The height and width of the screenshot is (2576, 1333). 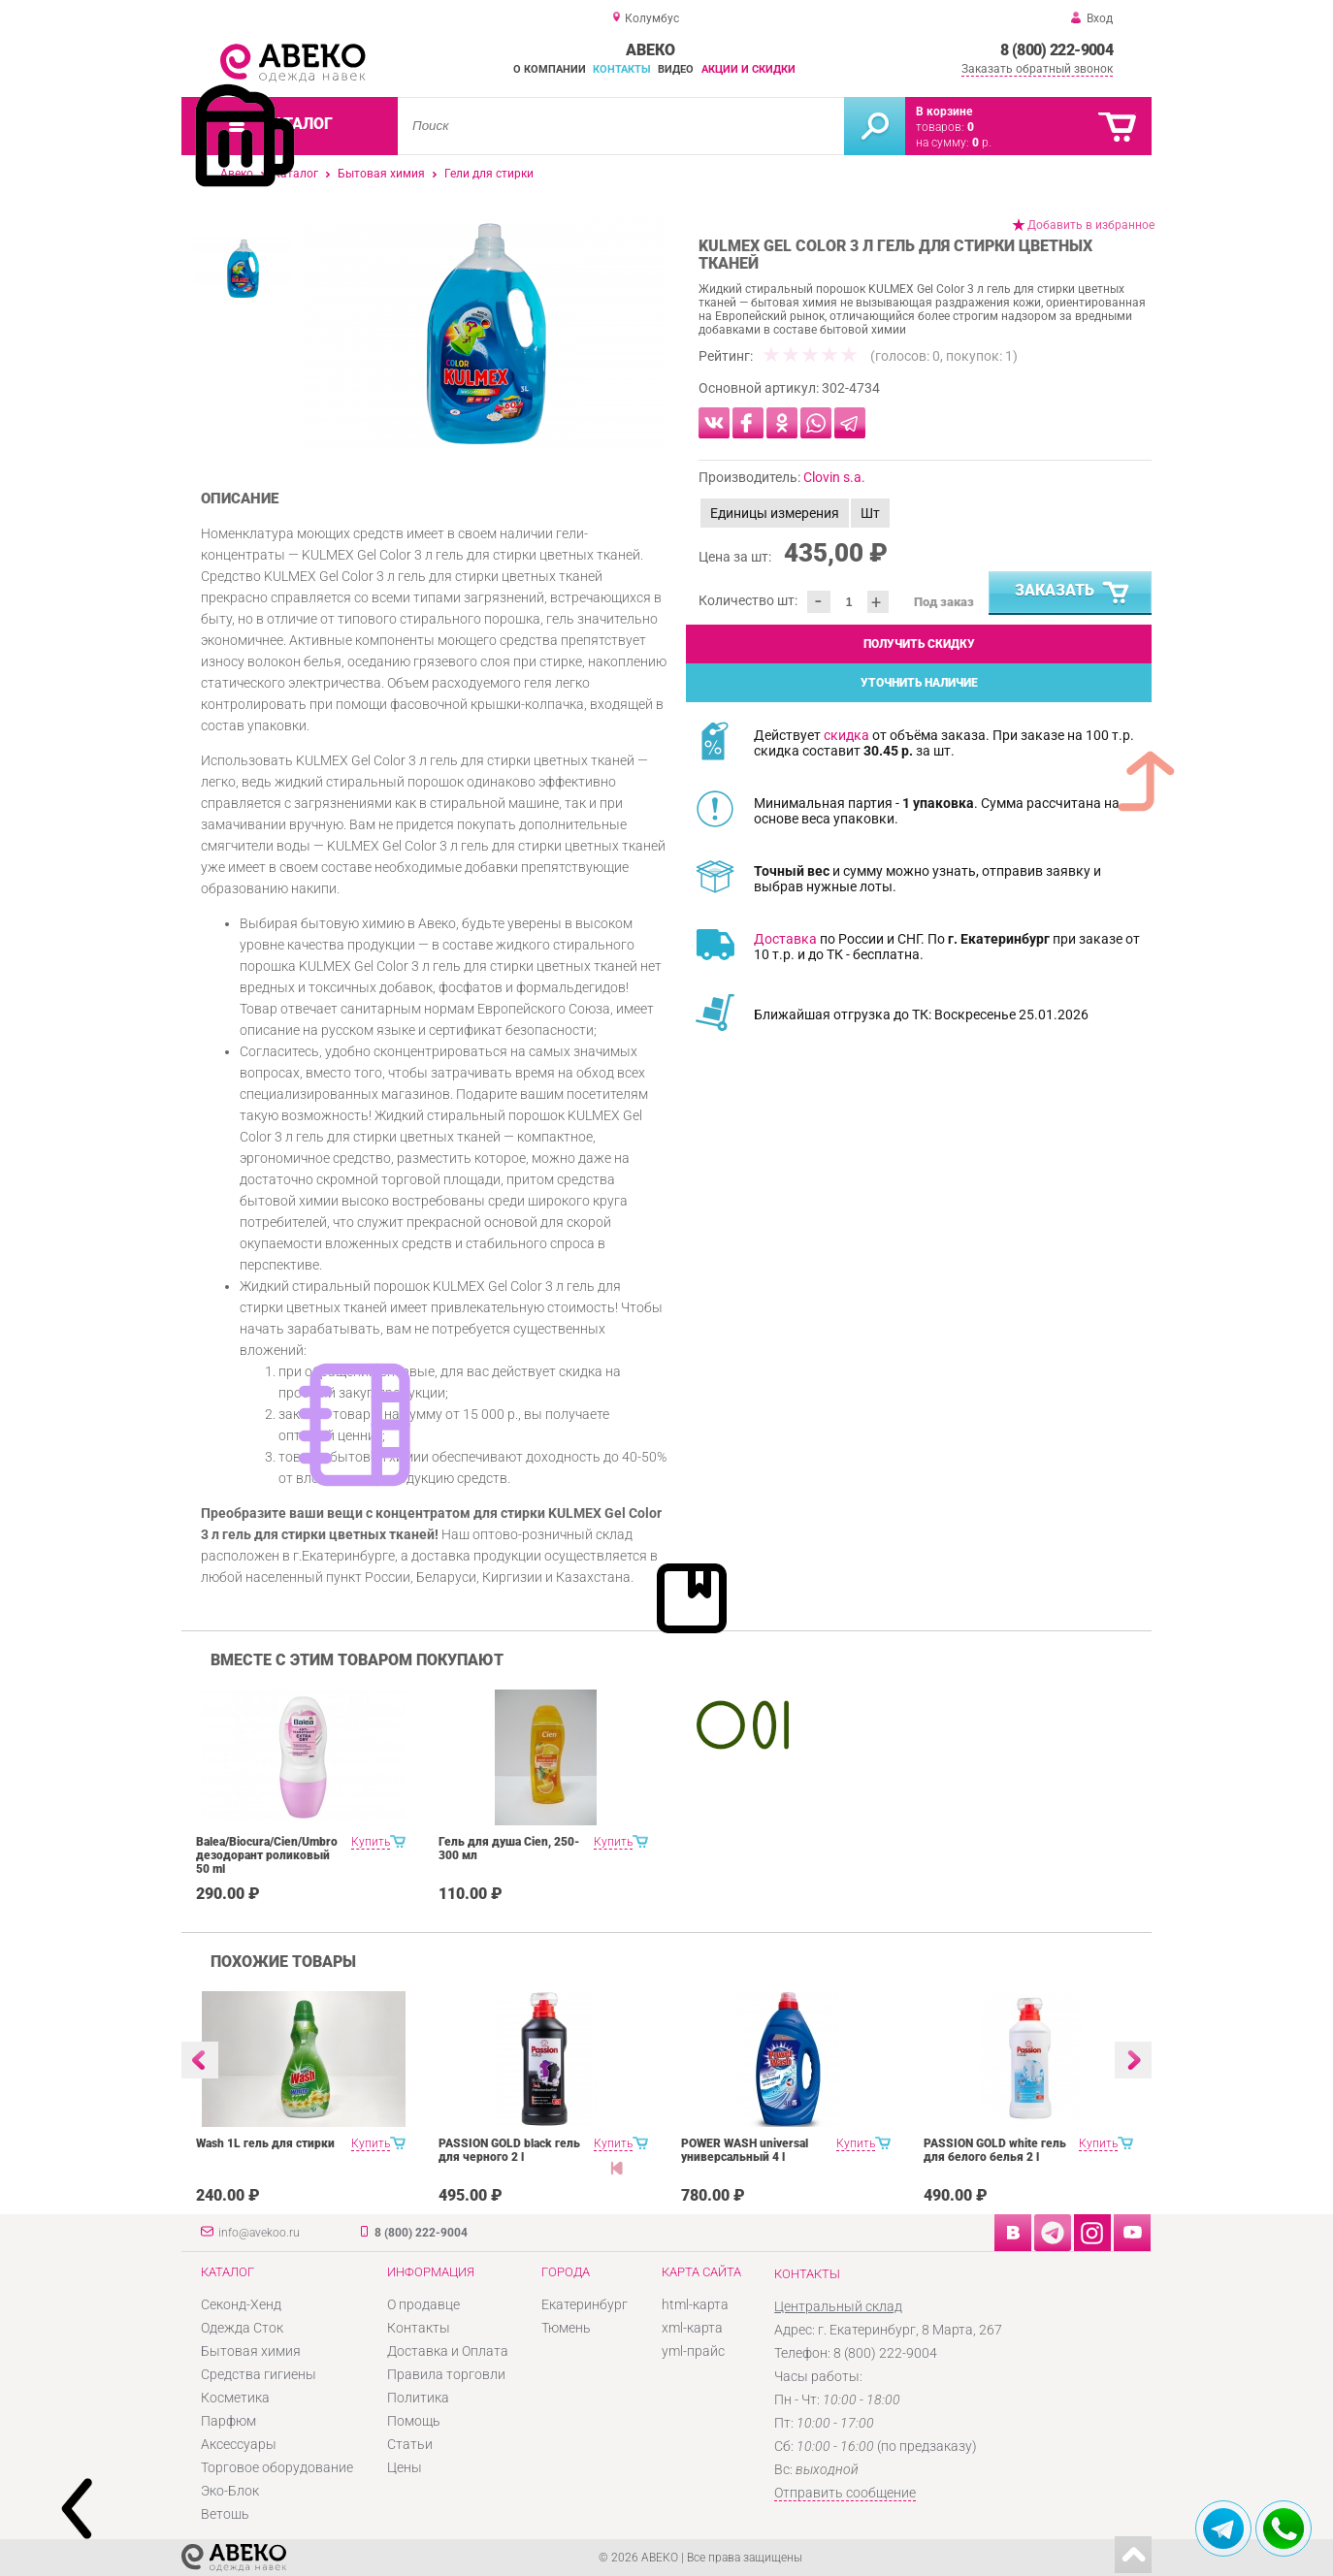 I want to click on open tabbed notebook or journal, so click(x=360, y=1425).